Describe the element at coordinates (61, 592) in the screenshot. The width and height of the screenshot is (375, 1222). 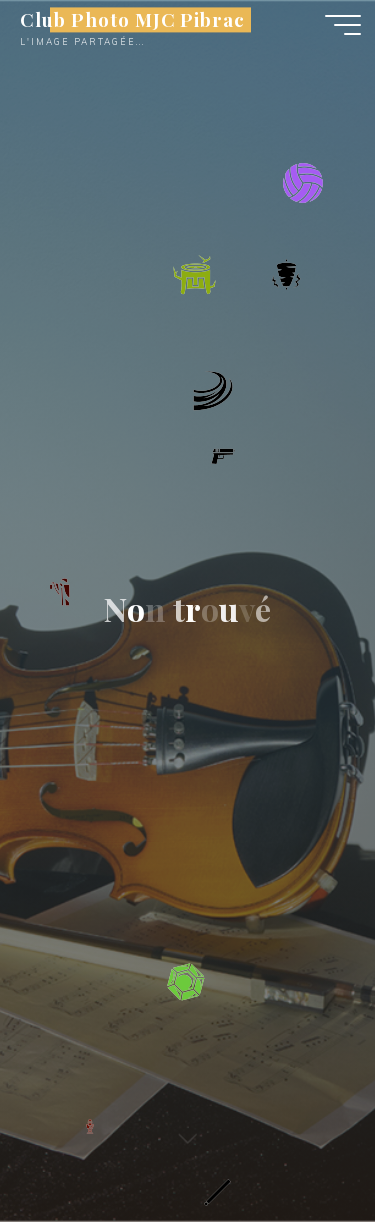
I see `the hermit tarot card icon` at that location.